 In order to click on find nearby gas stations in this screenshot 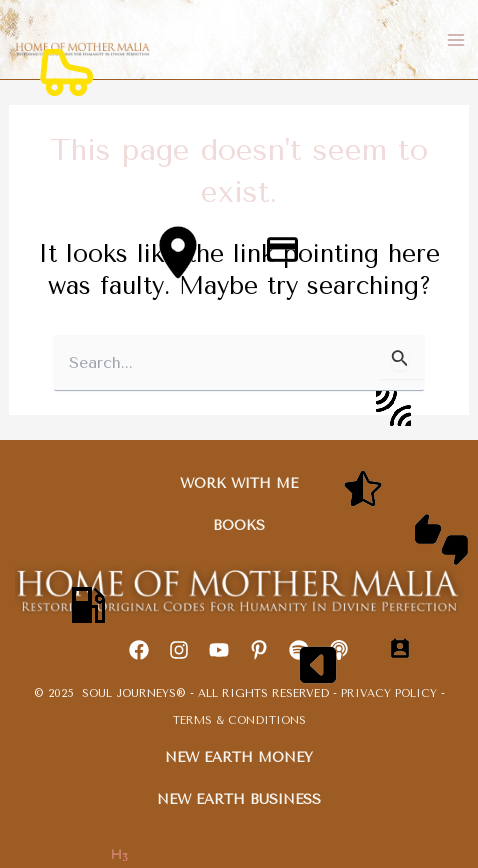, I will do `click(88, 605)`.